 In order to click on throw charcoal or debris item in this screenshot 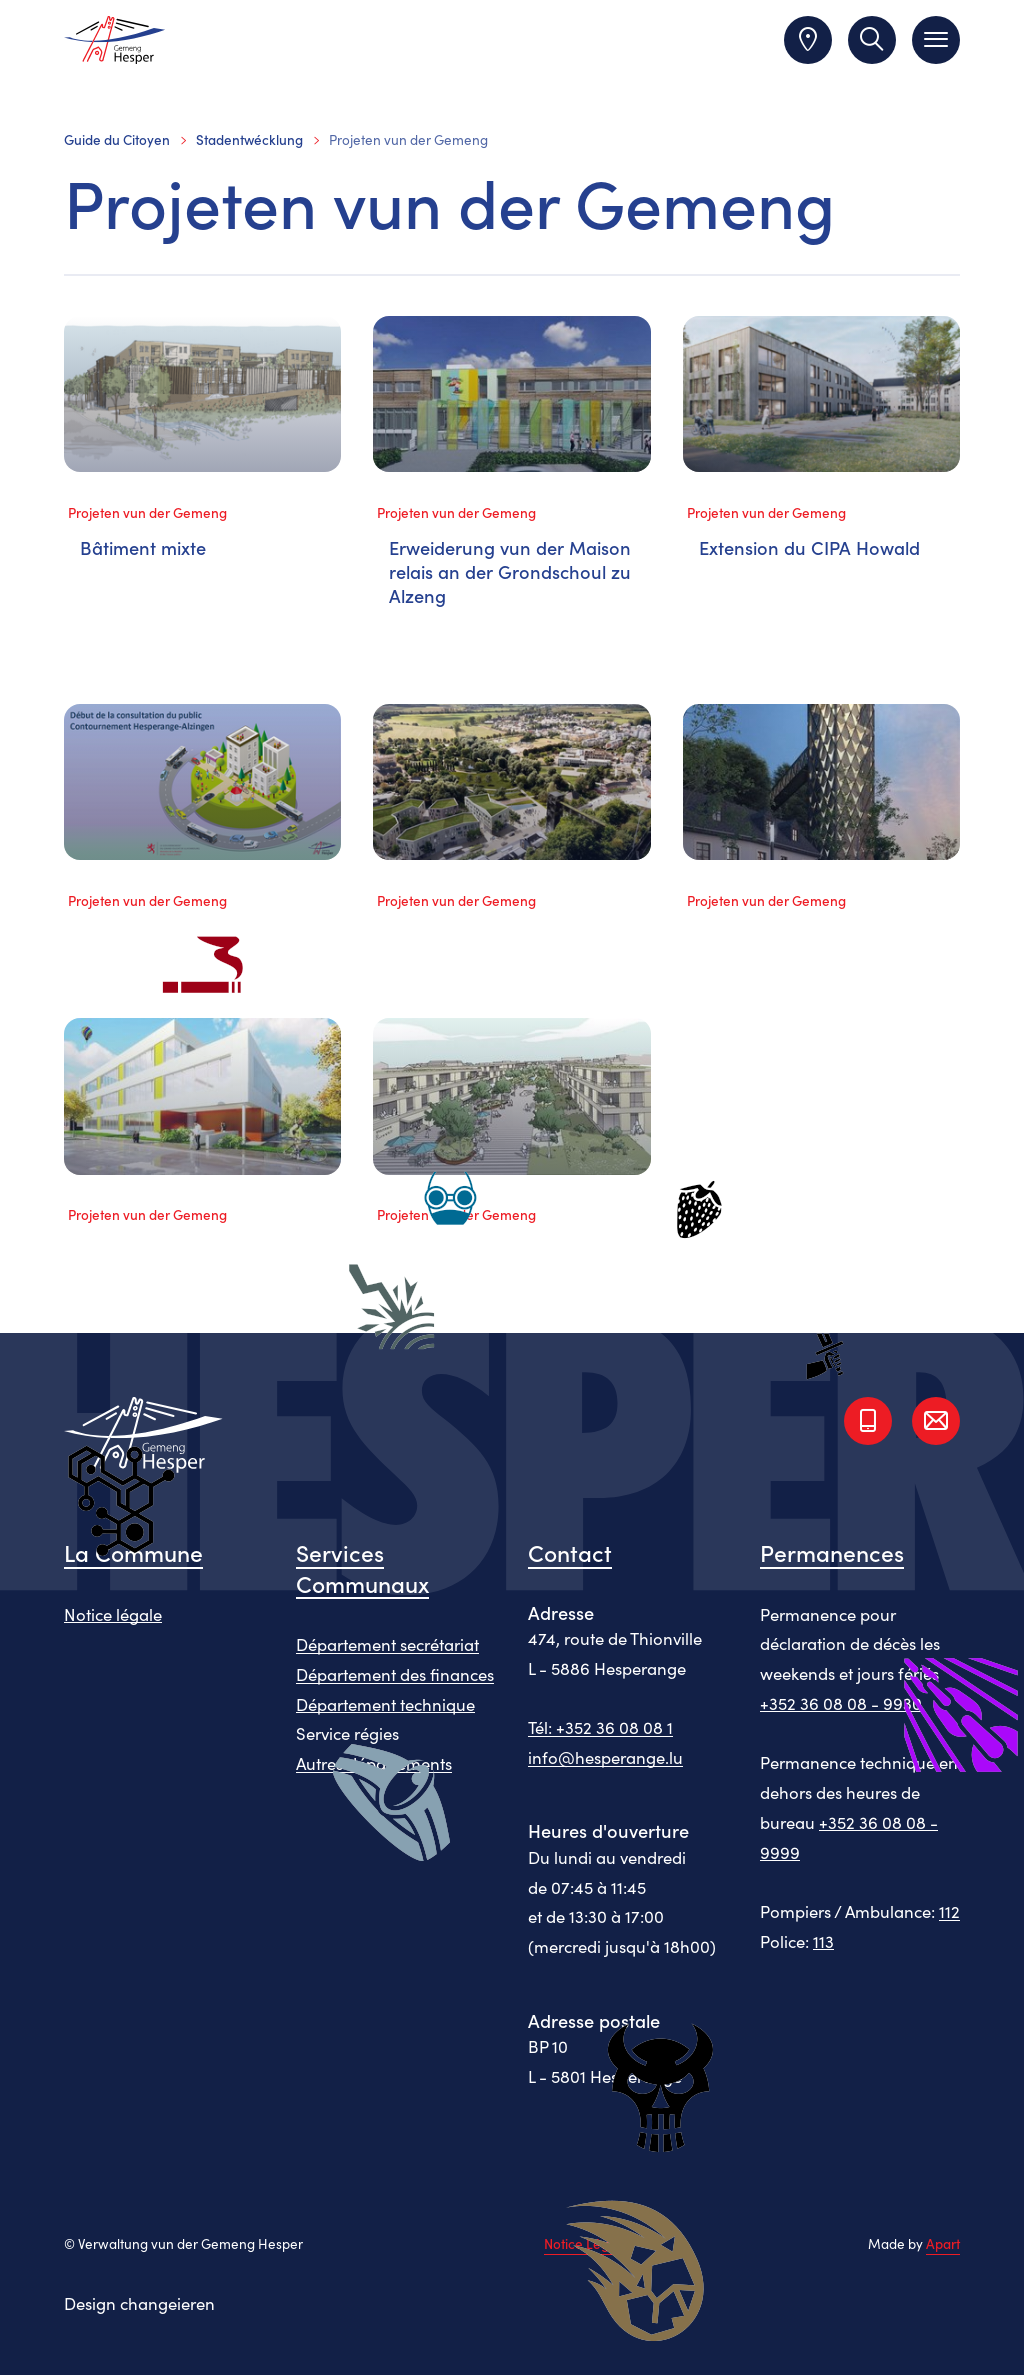, I will do `click(635, 2271)`.